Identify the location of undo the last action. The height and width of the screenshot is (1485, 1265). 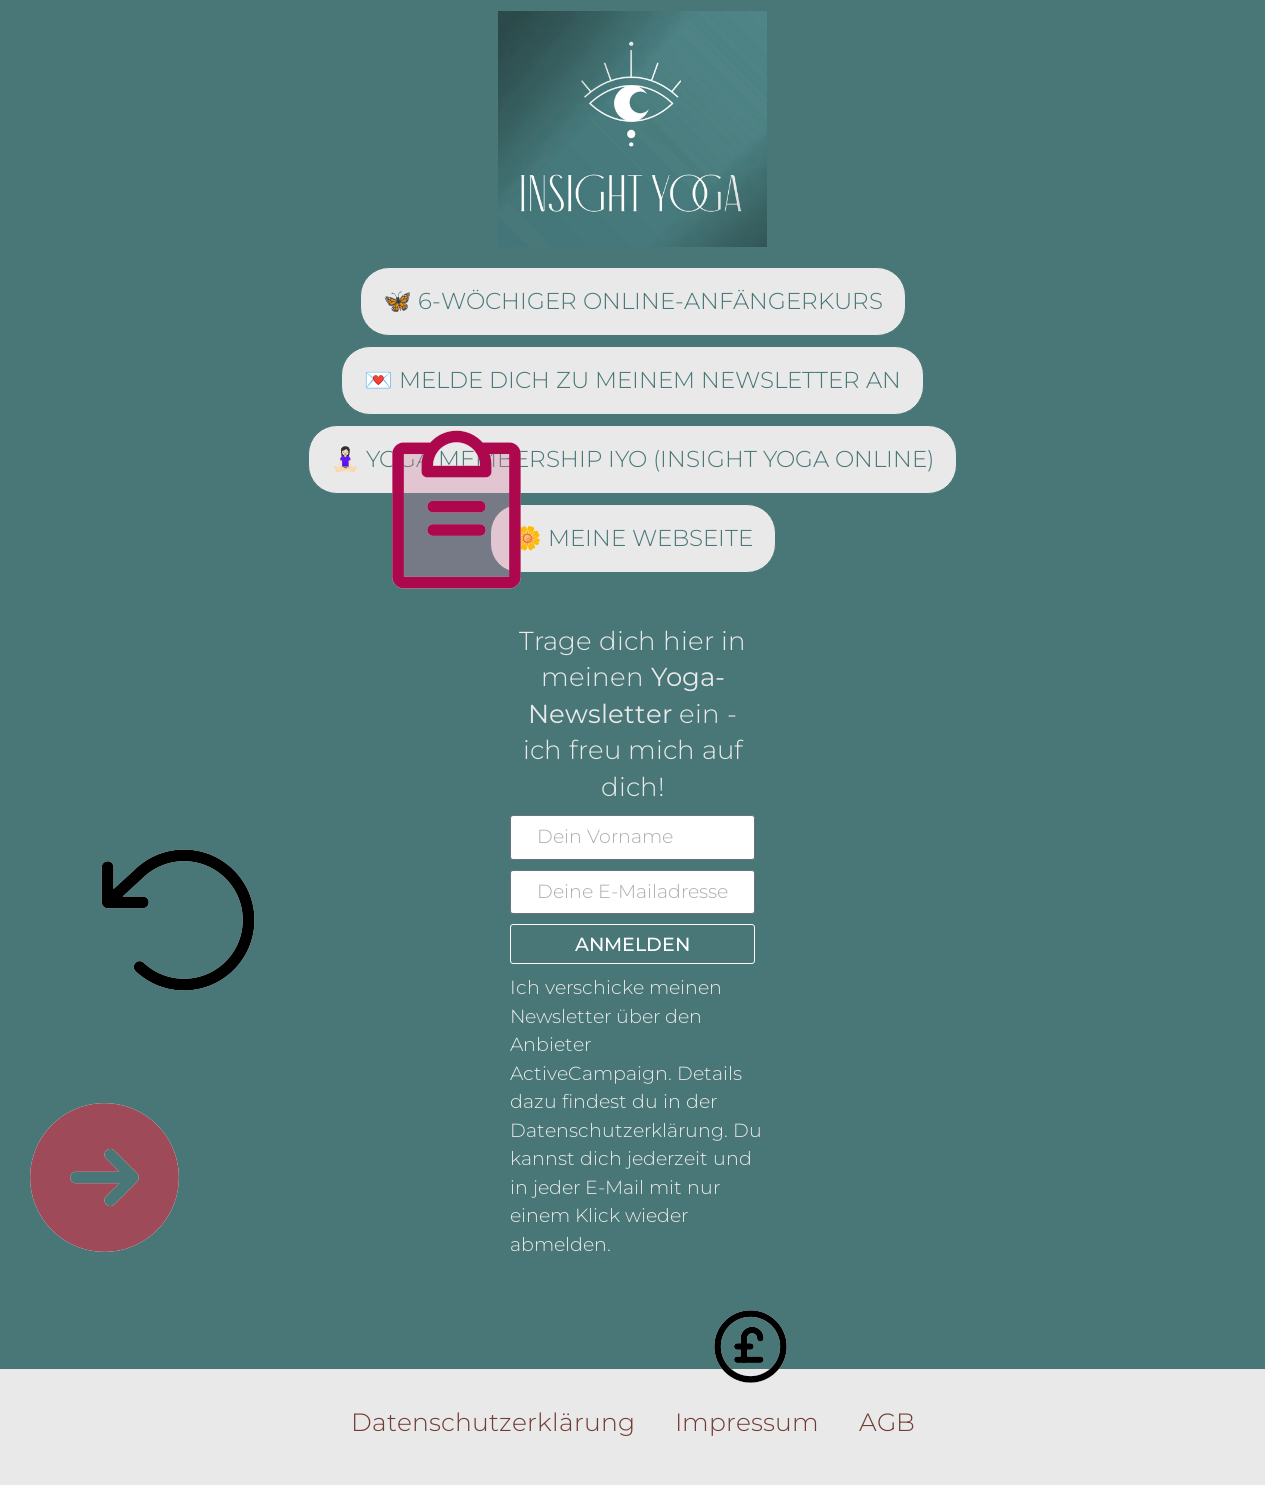
(184, 920).